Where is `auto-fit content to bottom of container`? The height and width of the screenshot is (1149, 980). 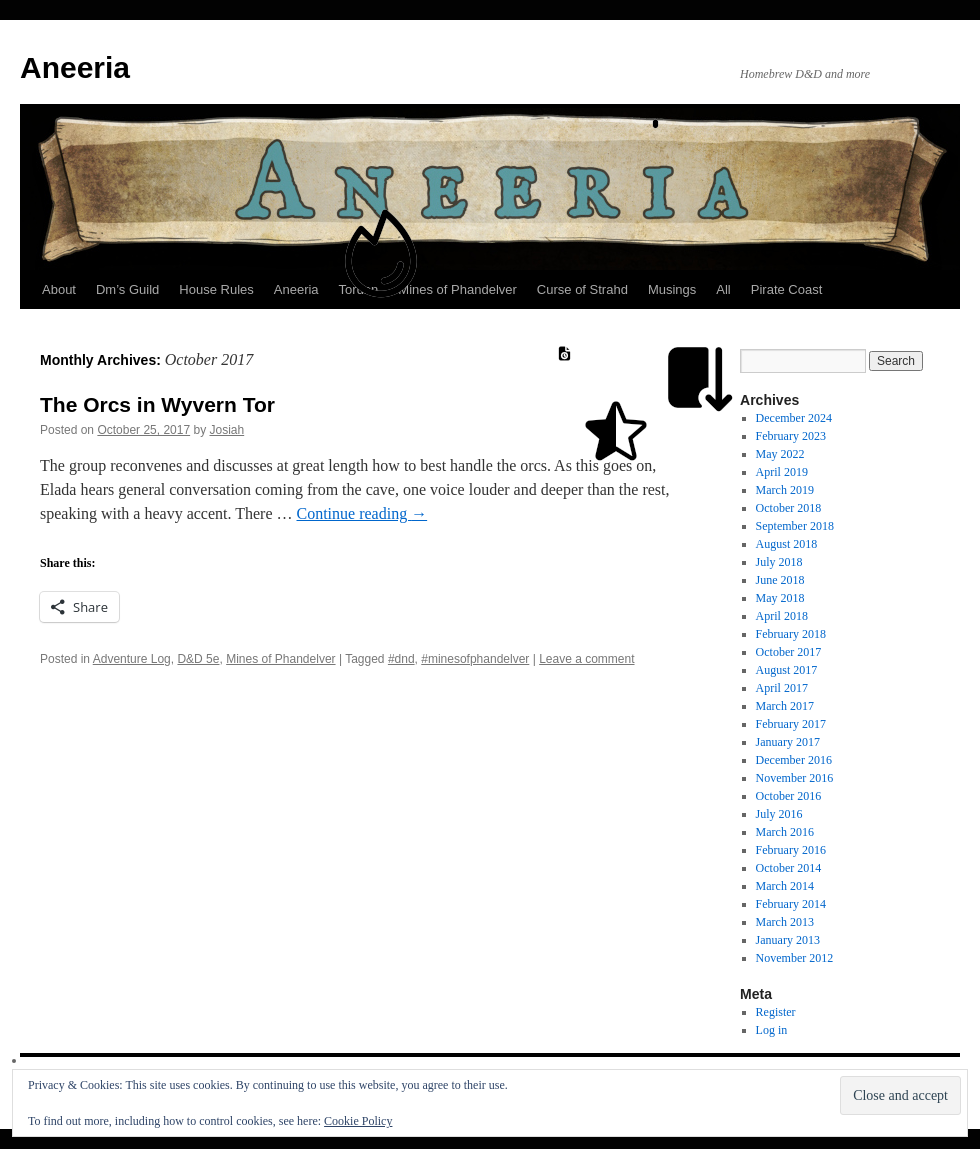 auto-fit content to bottom of container is located at coordinates (698, 377).